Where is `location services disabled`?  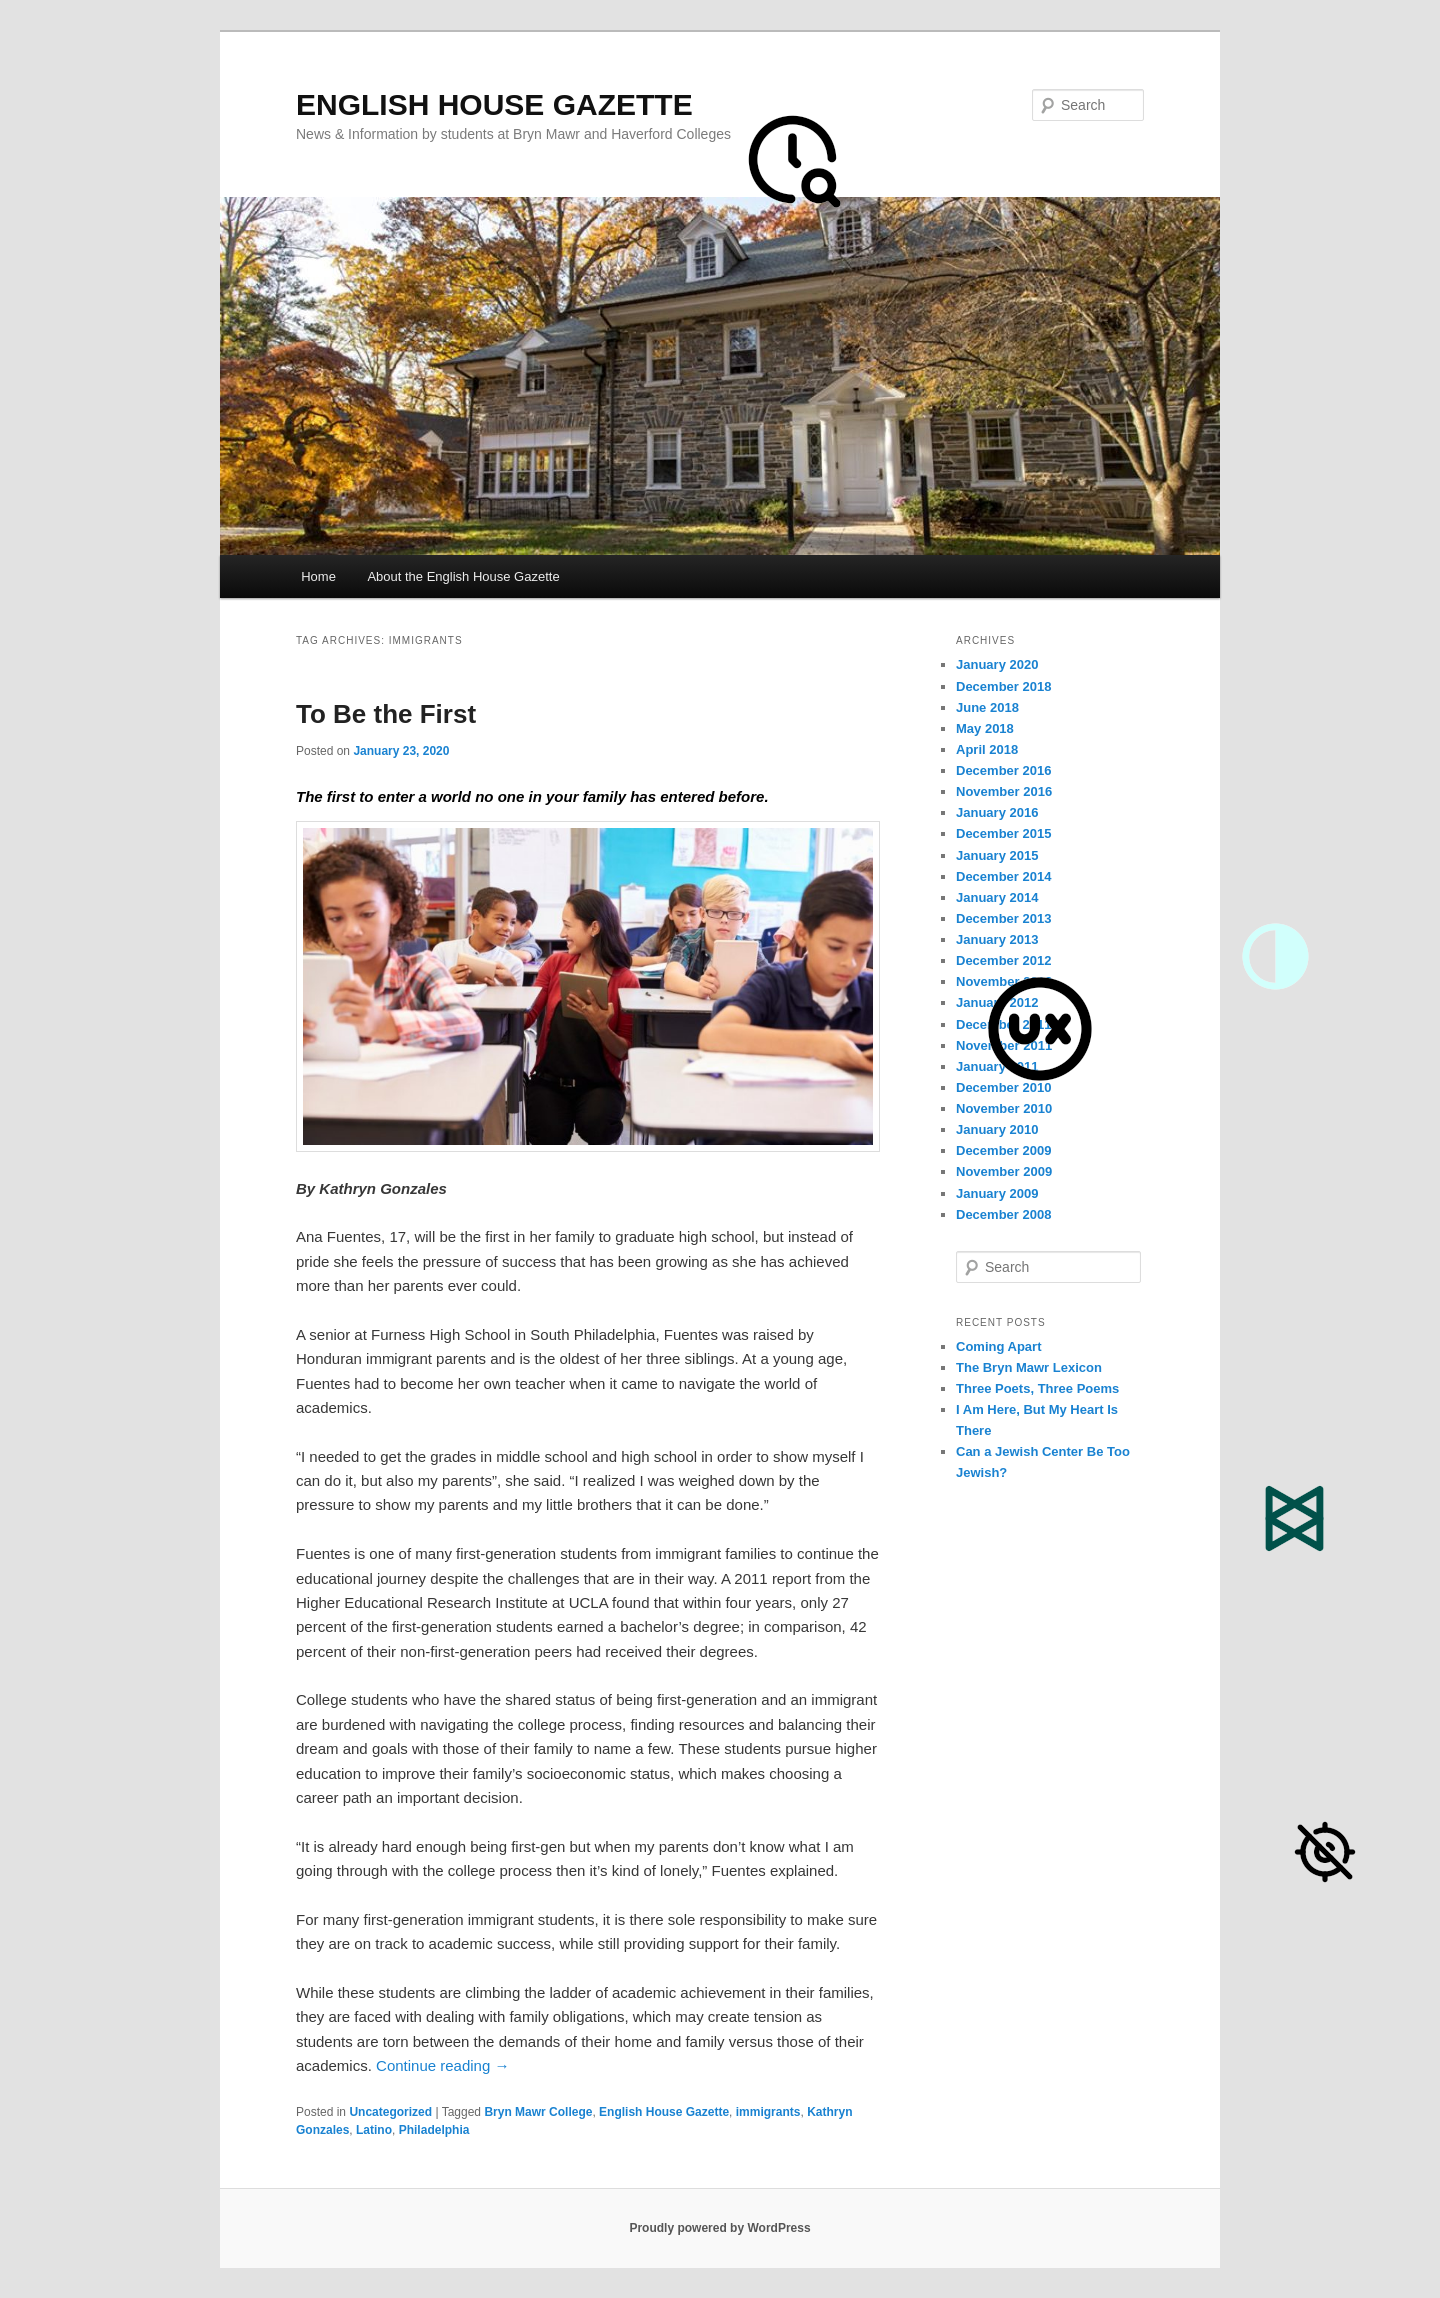 location services disabled is located at coordinates (1325, 1852).